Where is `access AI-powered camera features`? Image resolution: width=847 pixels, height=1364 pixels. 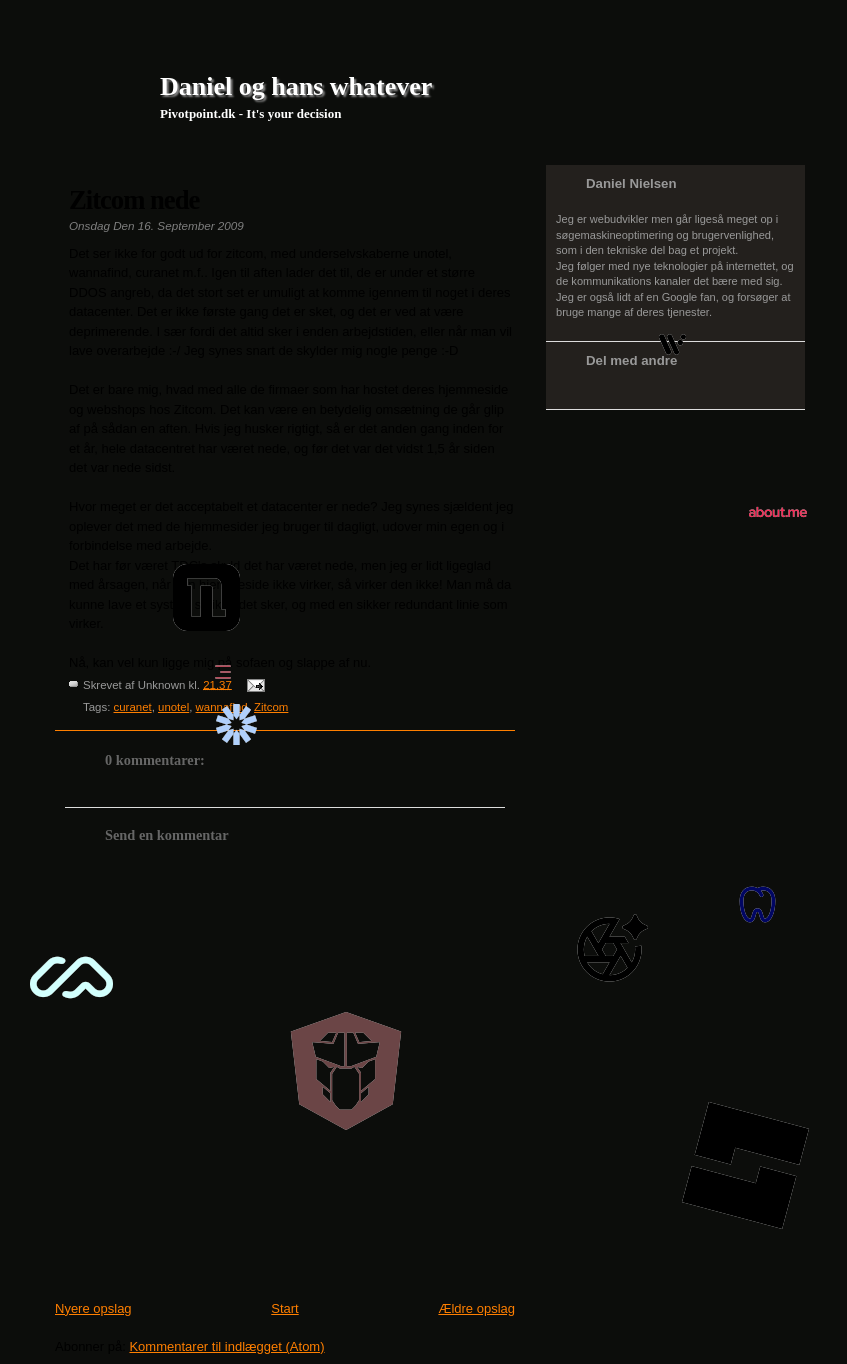
access AI-powered camera features is located at coordinates (609, 949).